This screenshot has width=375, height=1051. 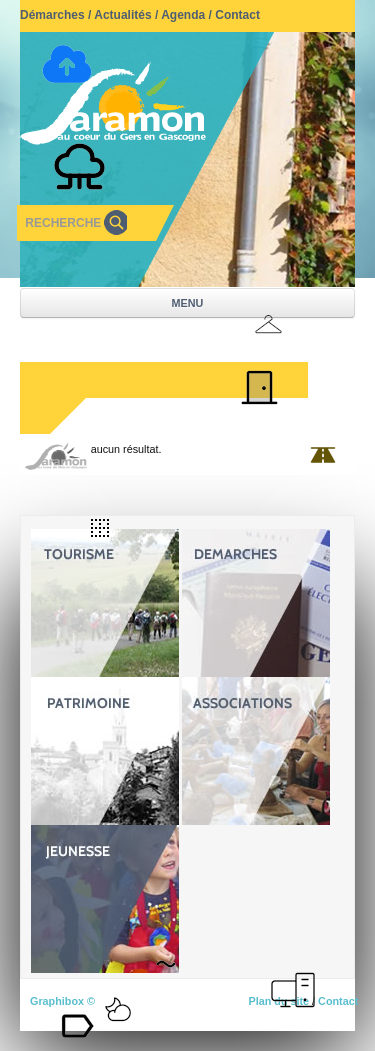 I want to click on access cloud computing services, so click(x=79, y=166).